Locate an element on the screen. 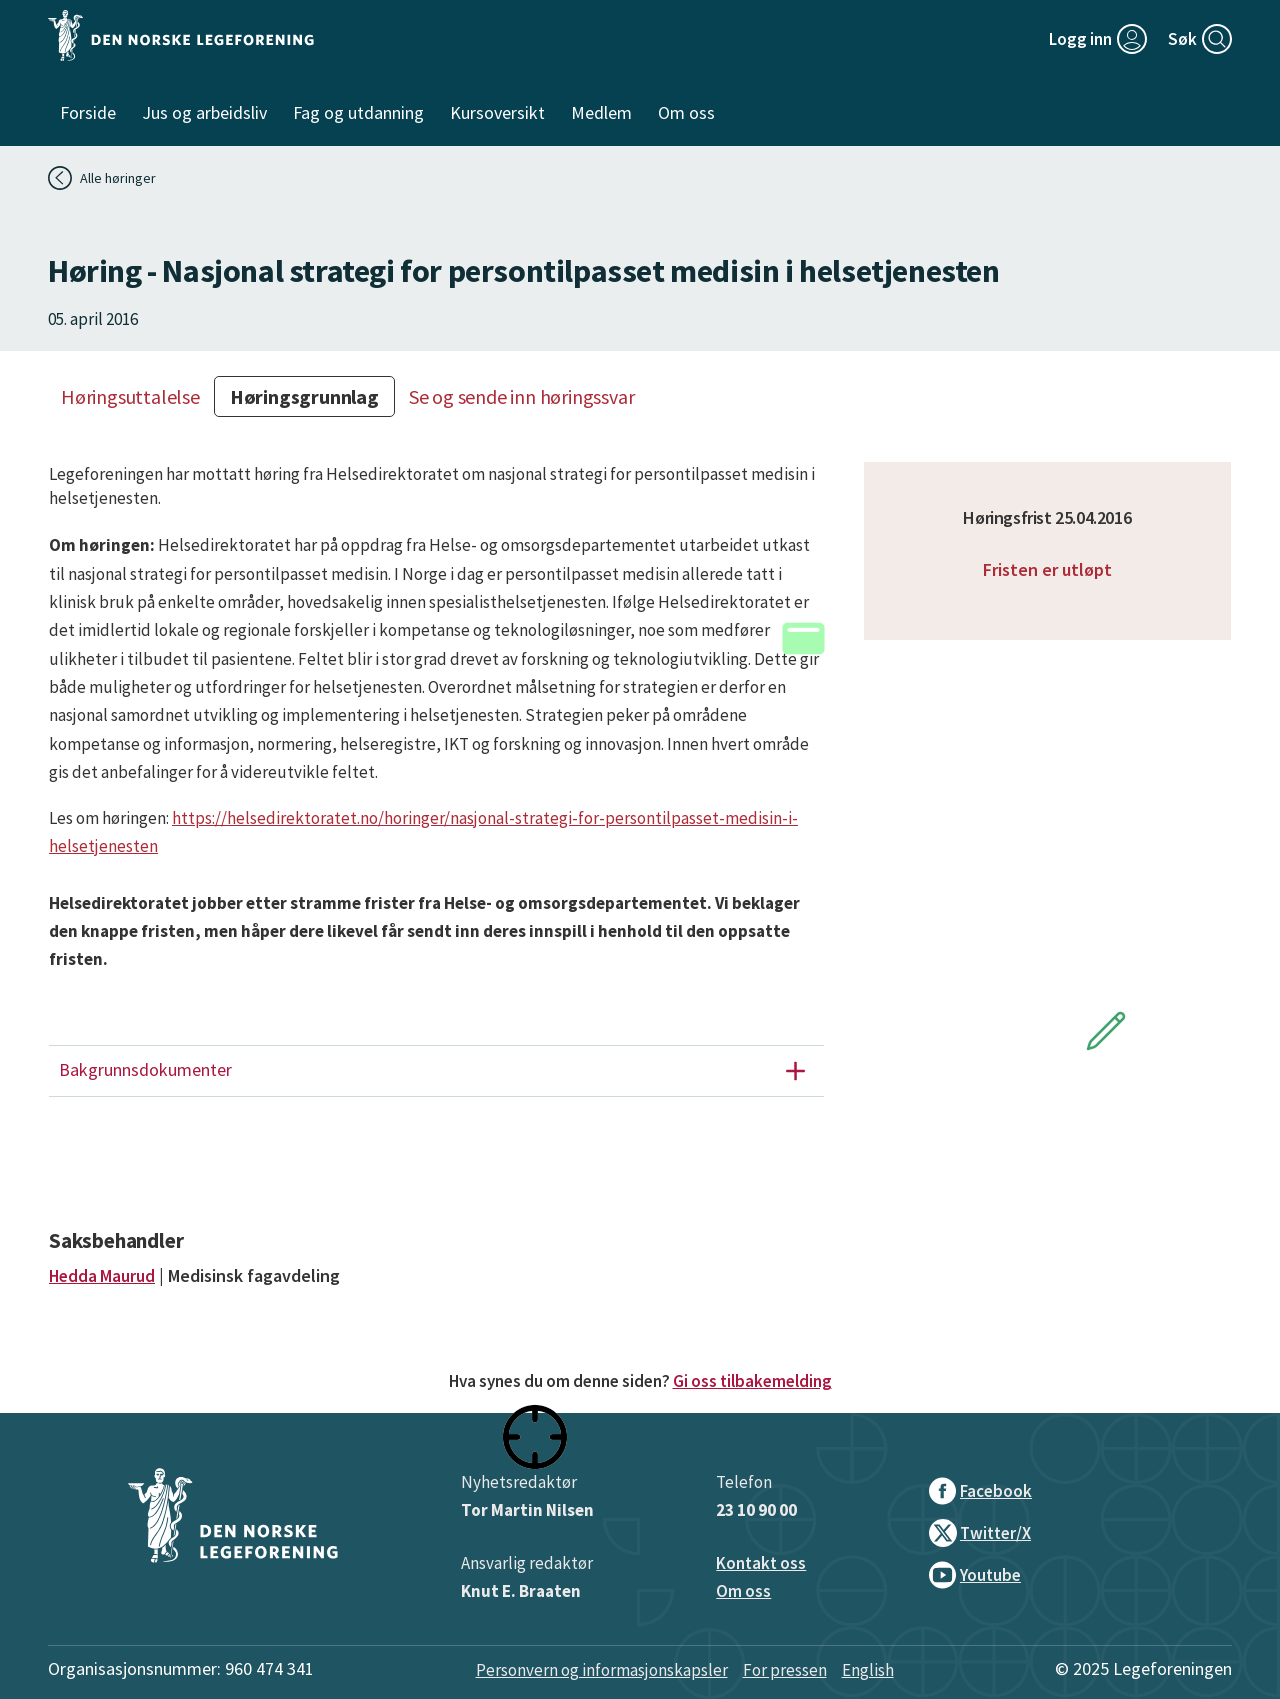 The width and height of the screenshot is (1280, 1699). edit content or text is located at coordinates (1106, 1031).